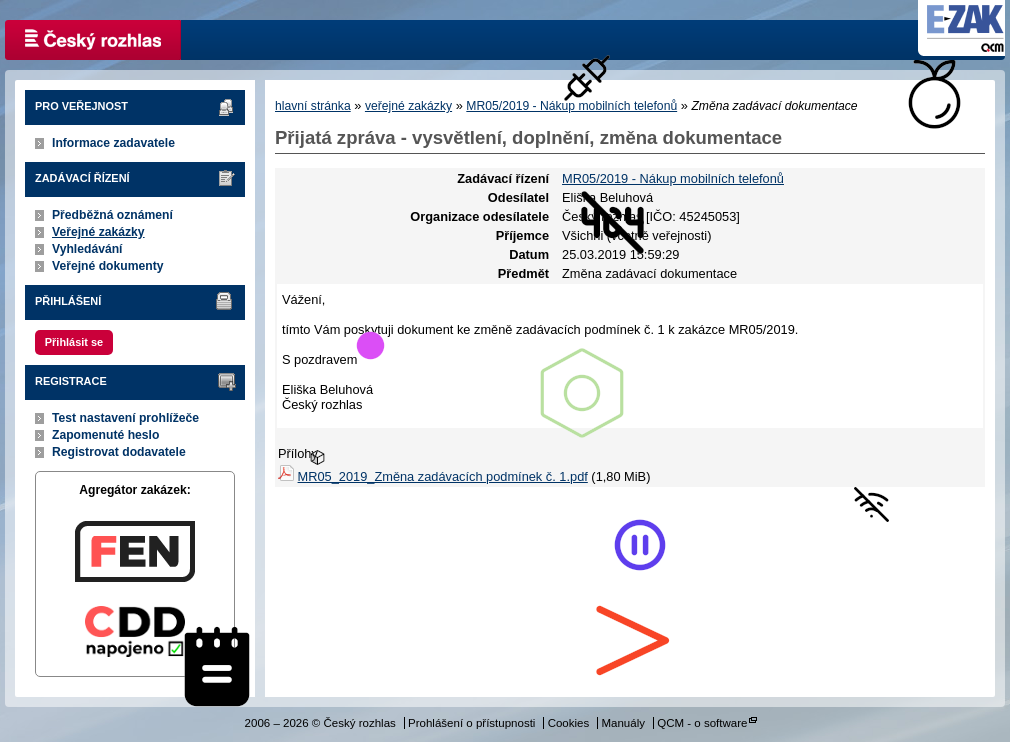  What do you see at coordinates (934, 95) in the screenshot?
I see `indicates citrus or orange flavor option` at bounding box center [934, 95].